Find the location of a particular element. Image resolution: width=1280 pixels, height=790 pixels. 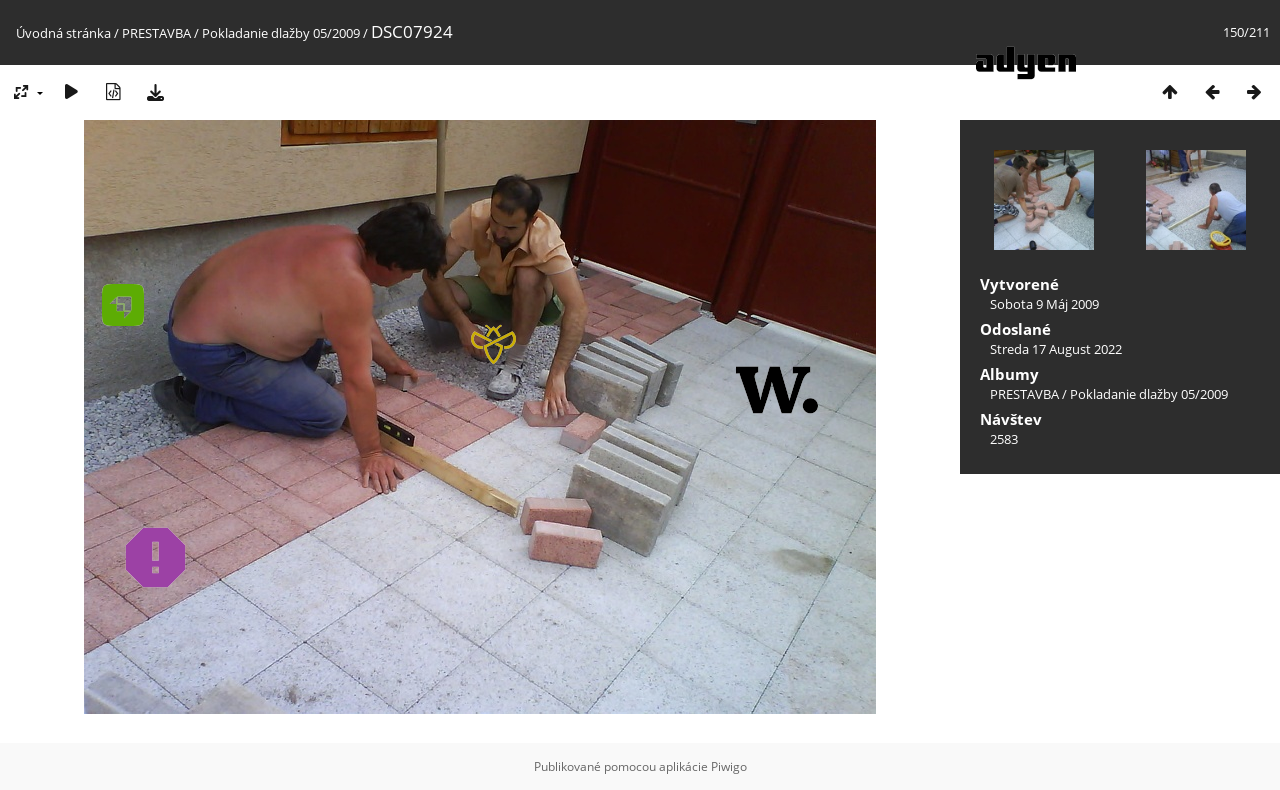

adyen payment platform logo is located at coordinates (1026, 63).